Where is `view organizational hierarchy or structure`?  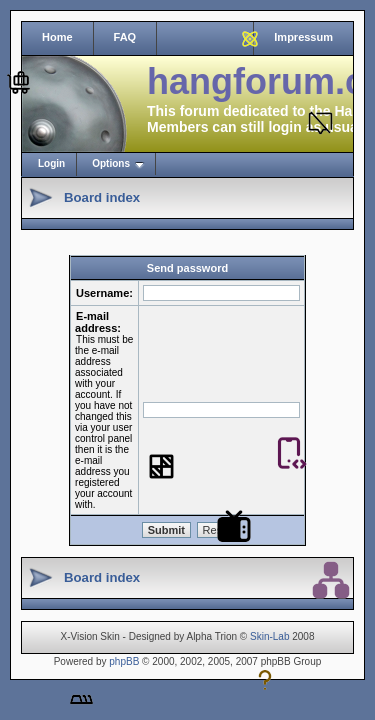
view organizational hierarchy or structure is located at coordinates (331, 580).